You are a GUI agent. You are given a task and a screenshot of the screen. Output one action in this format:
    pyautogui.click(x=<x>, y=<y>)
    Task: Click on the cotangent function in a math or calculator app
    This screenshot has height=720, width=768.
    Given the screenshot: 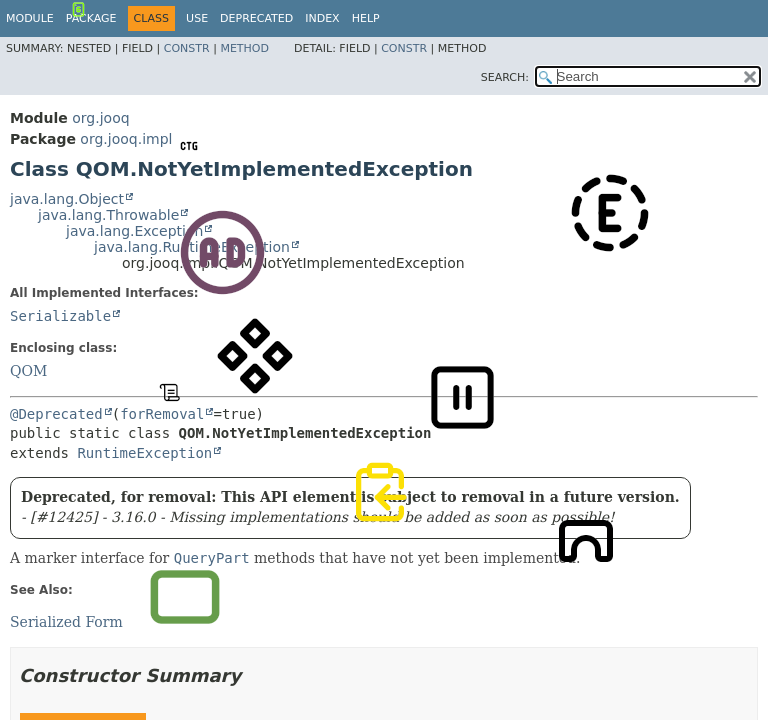 What is the action you would take?
    pyautogui.click(x=189, y=146)
    